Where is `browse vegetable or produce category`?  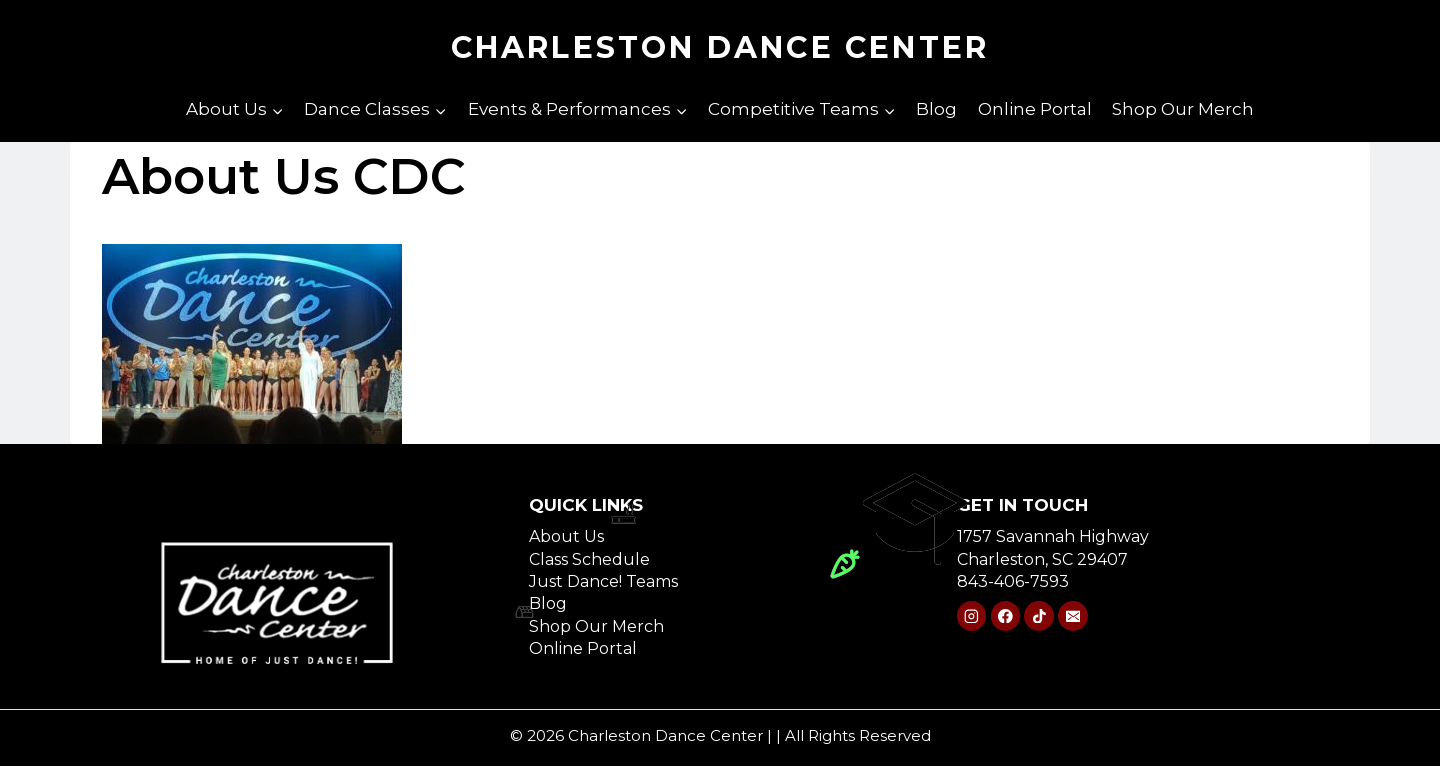 browse vegetable or produce category is located at coordinates (844, 564).